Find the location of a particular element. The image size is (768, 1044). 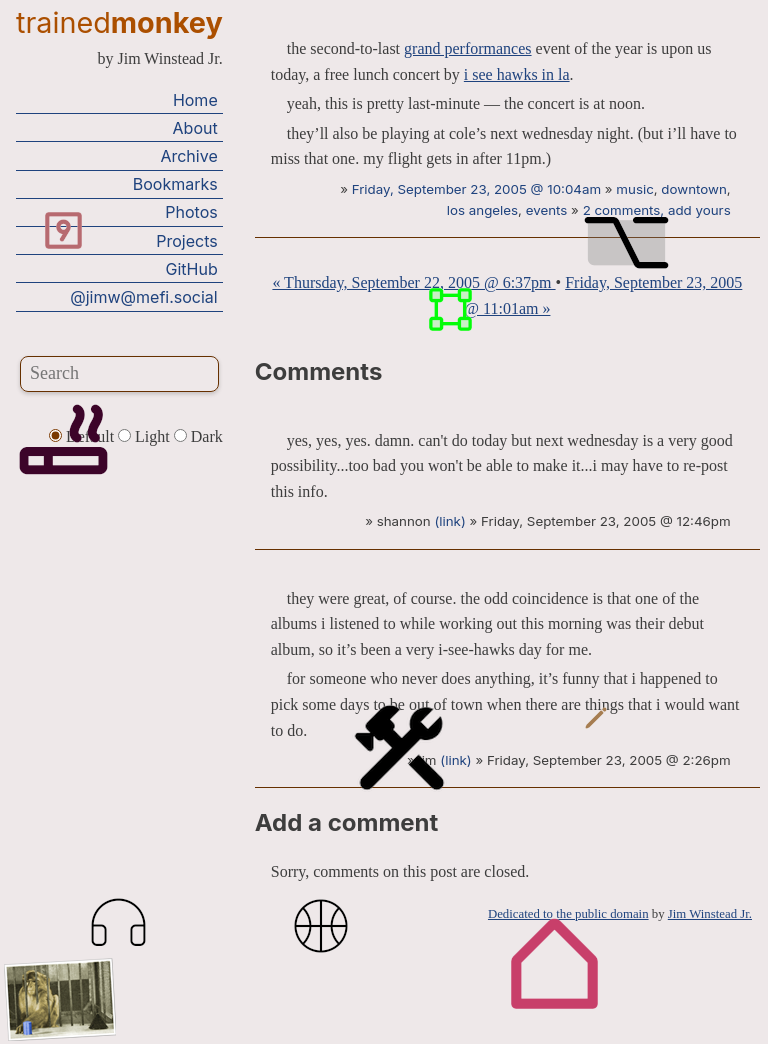

access sports or basketball-related content is located at coordinates (321, 926).